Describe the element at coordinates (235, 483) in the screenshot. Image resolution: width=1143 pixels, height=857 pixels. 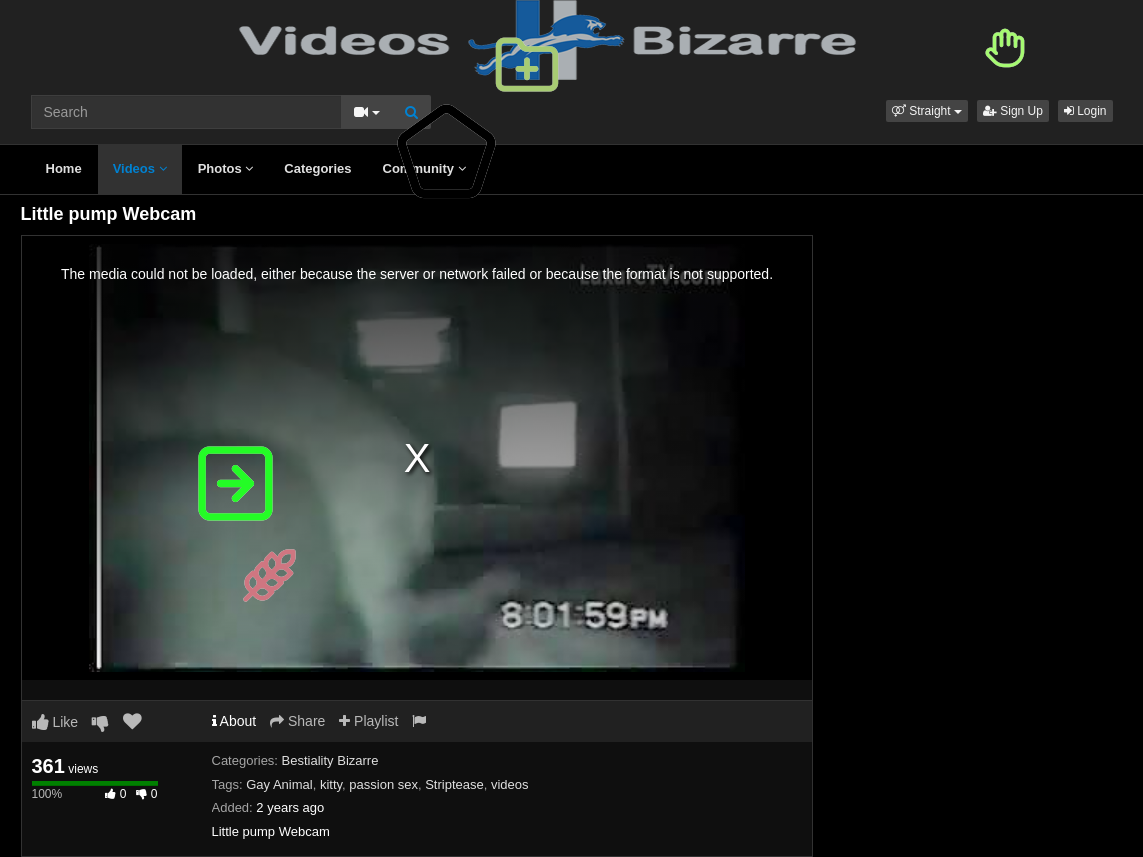
I see `proceed to the next step or screen` at that location.